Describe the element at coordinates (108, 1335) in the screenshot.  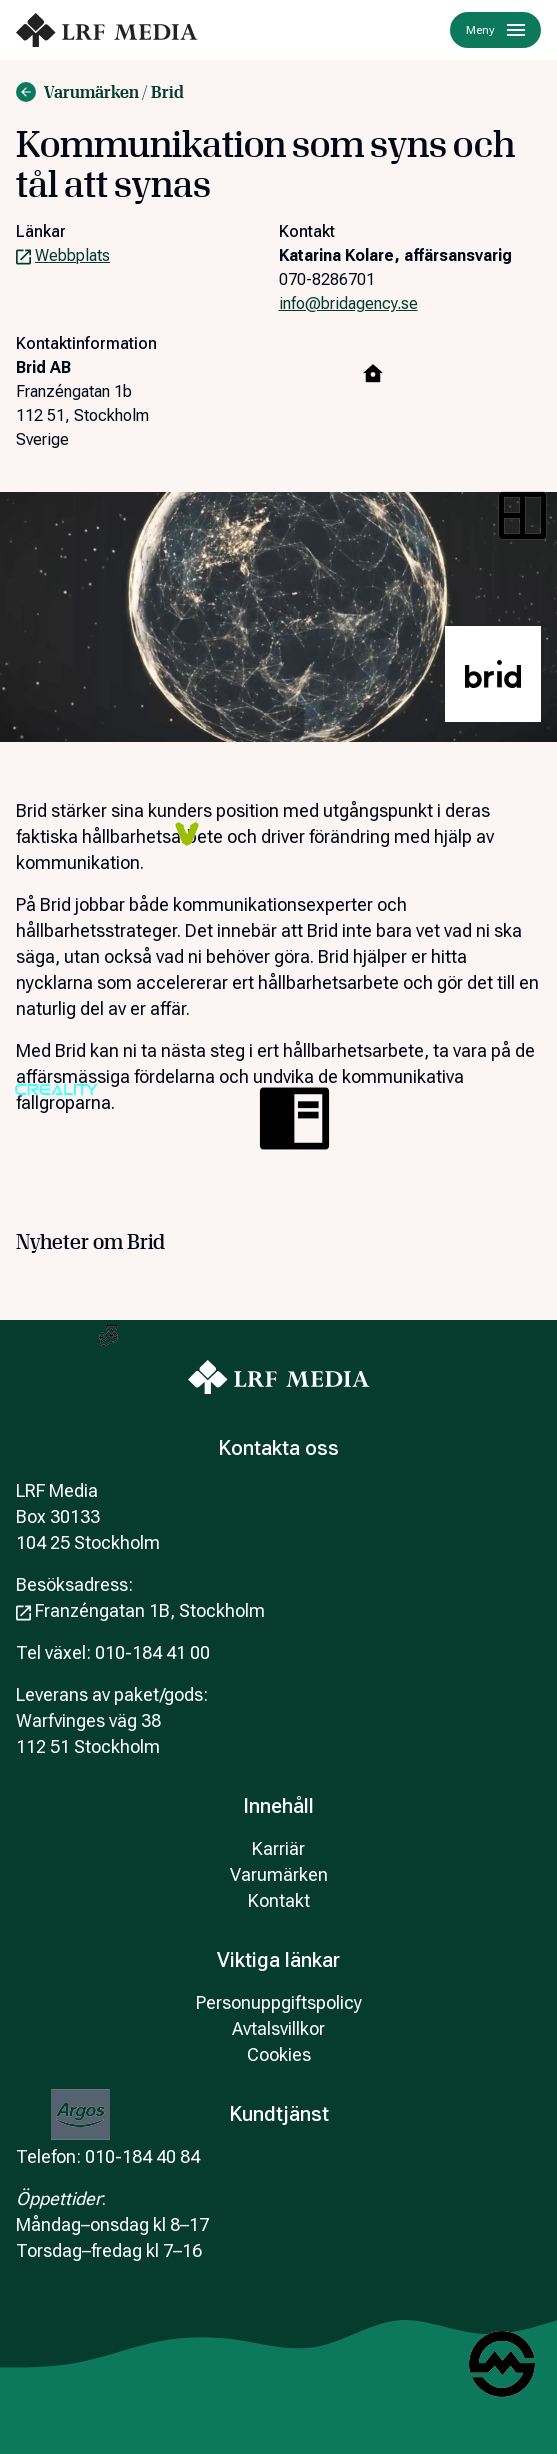
I see `jest testing framework logo` at that location.